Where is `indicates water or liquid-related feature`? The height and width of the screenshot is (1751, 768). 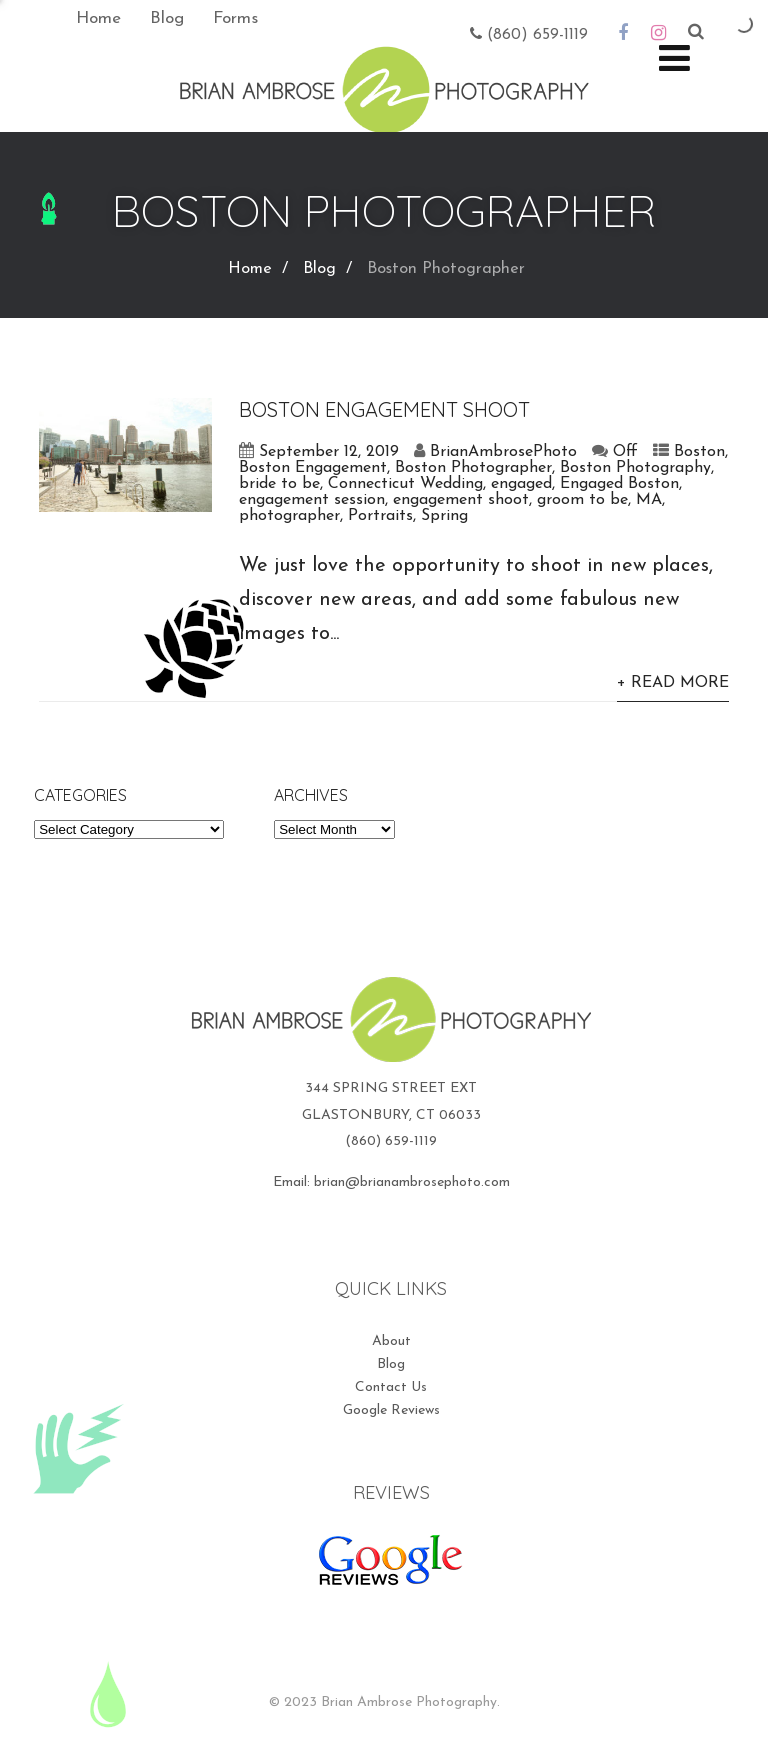
indicates water or liquid-related feature is located at coordinates (107, 1694).